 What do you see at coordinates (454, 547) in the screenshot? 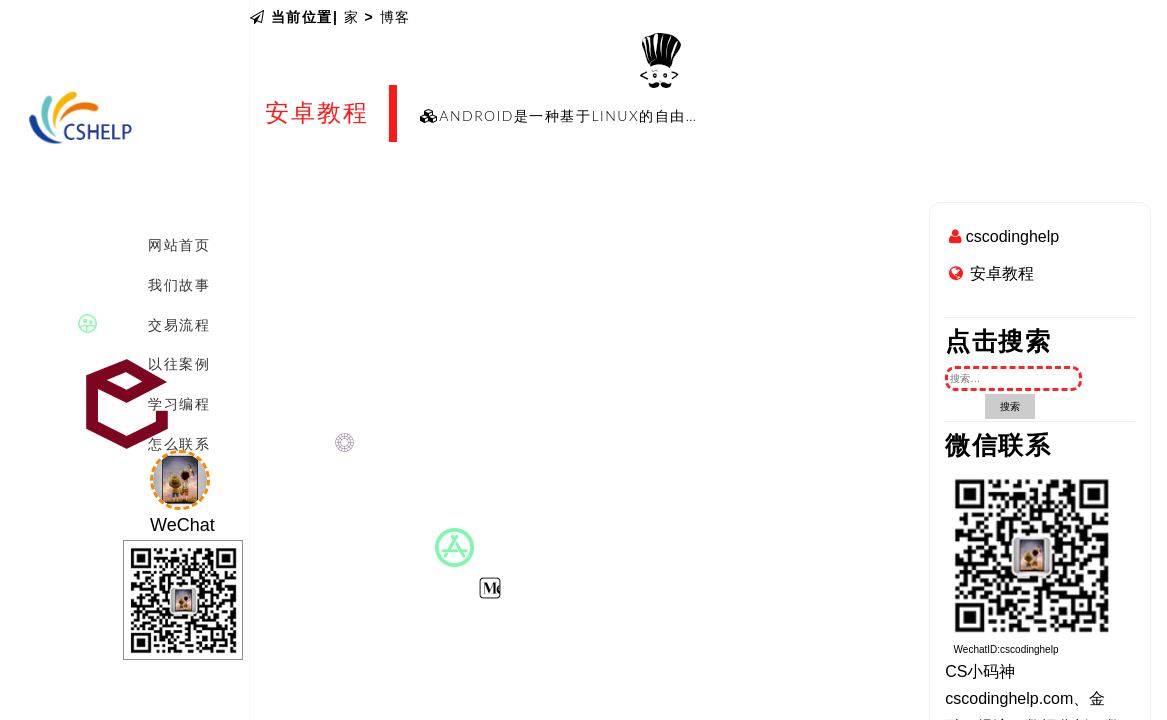
I see `open the App Store` at bounding box center [454, 547].